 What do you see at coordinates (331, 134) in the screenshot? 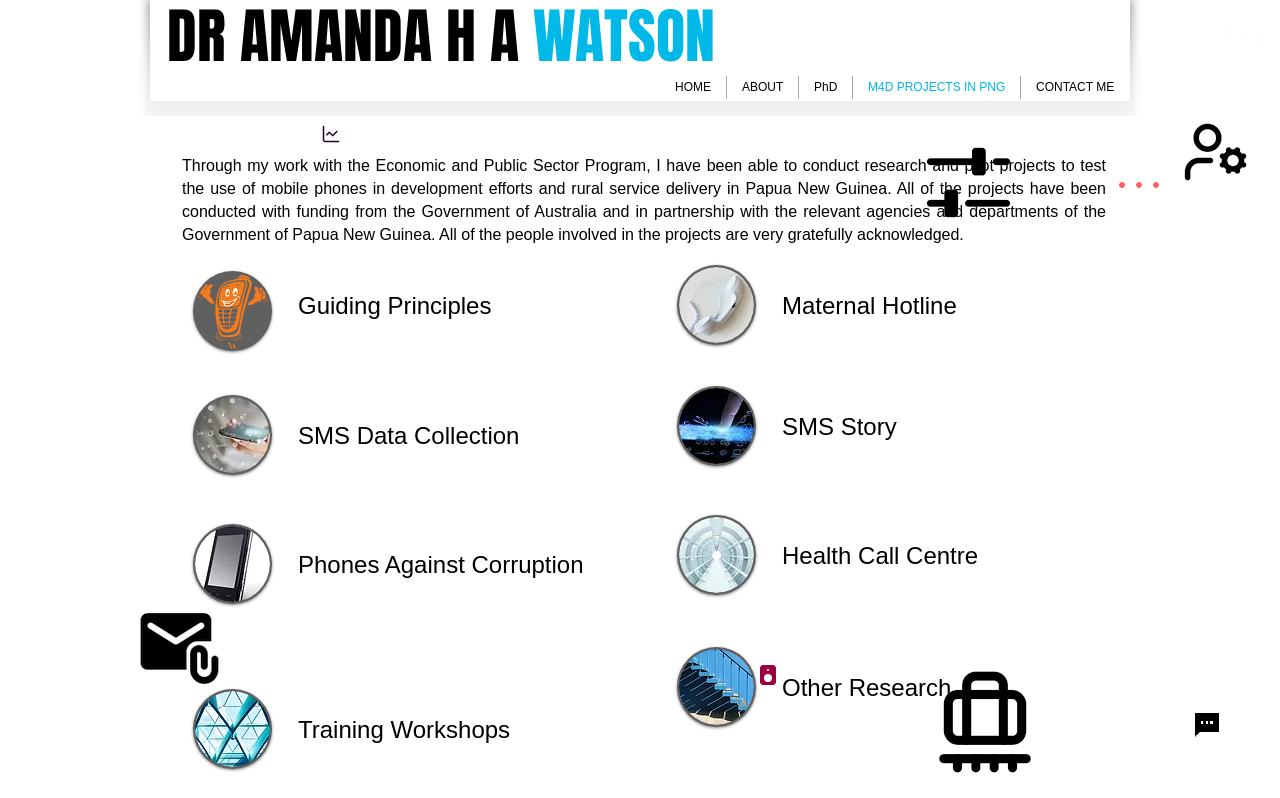
I see `view analytics and trends` at bounding box center [331, 134].